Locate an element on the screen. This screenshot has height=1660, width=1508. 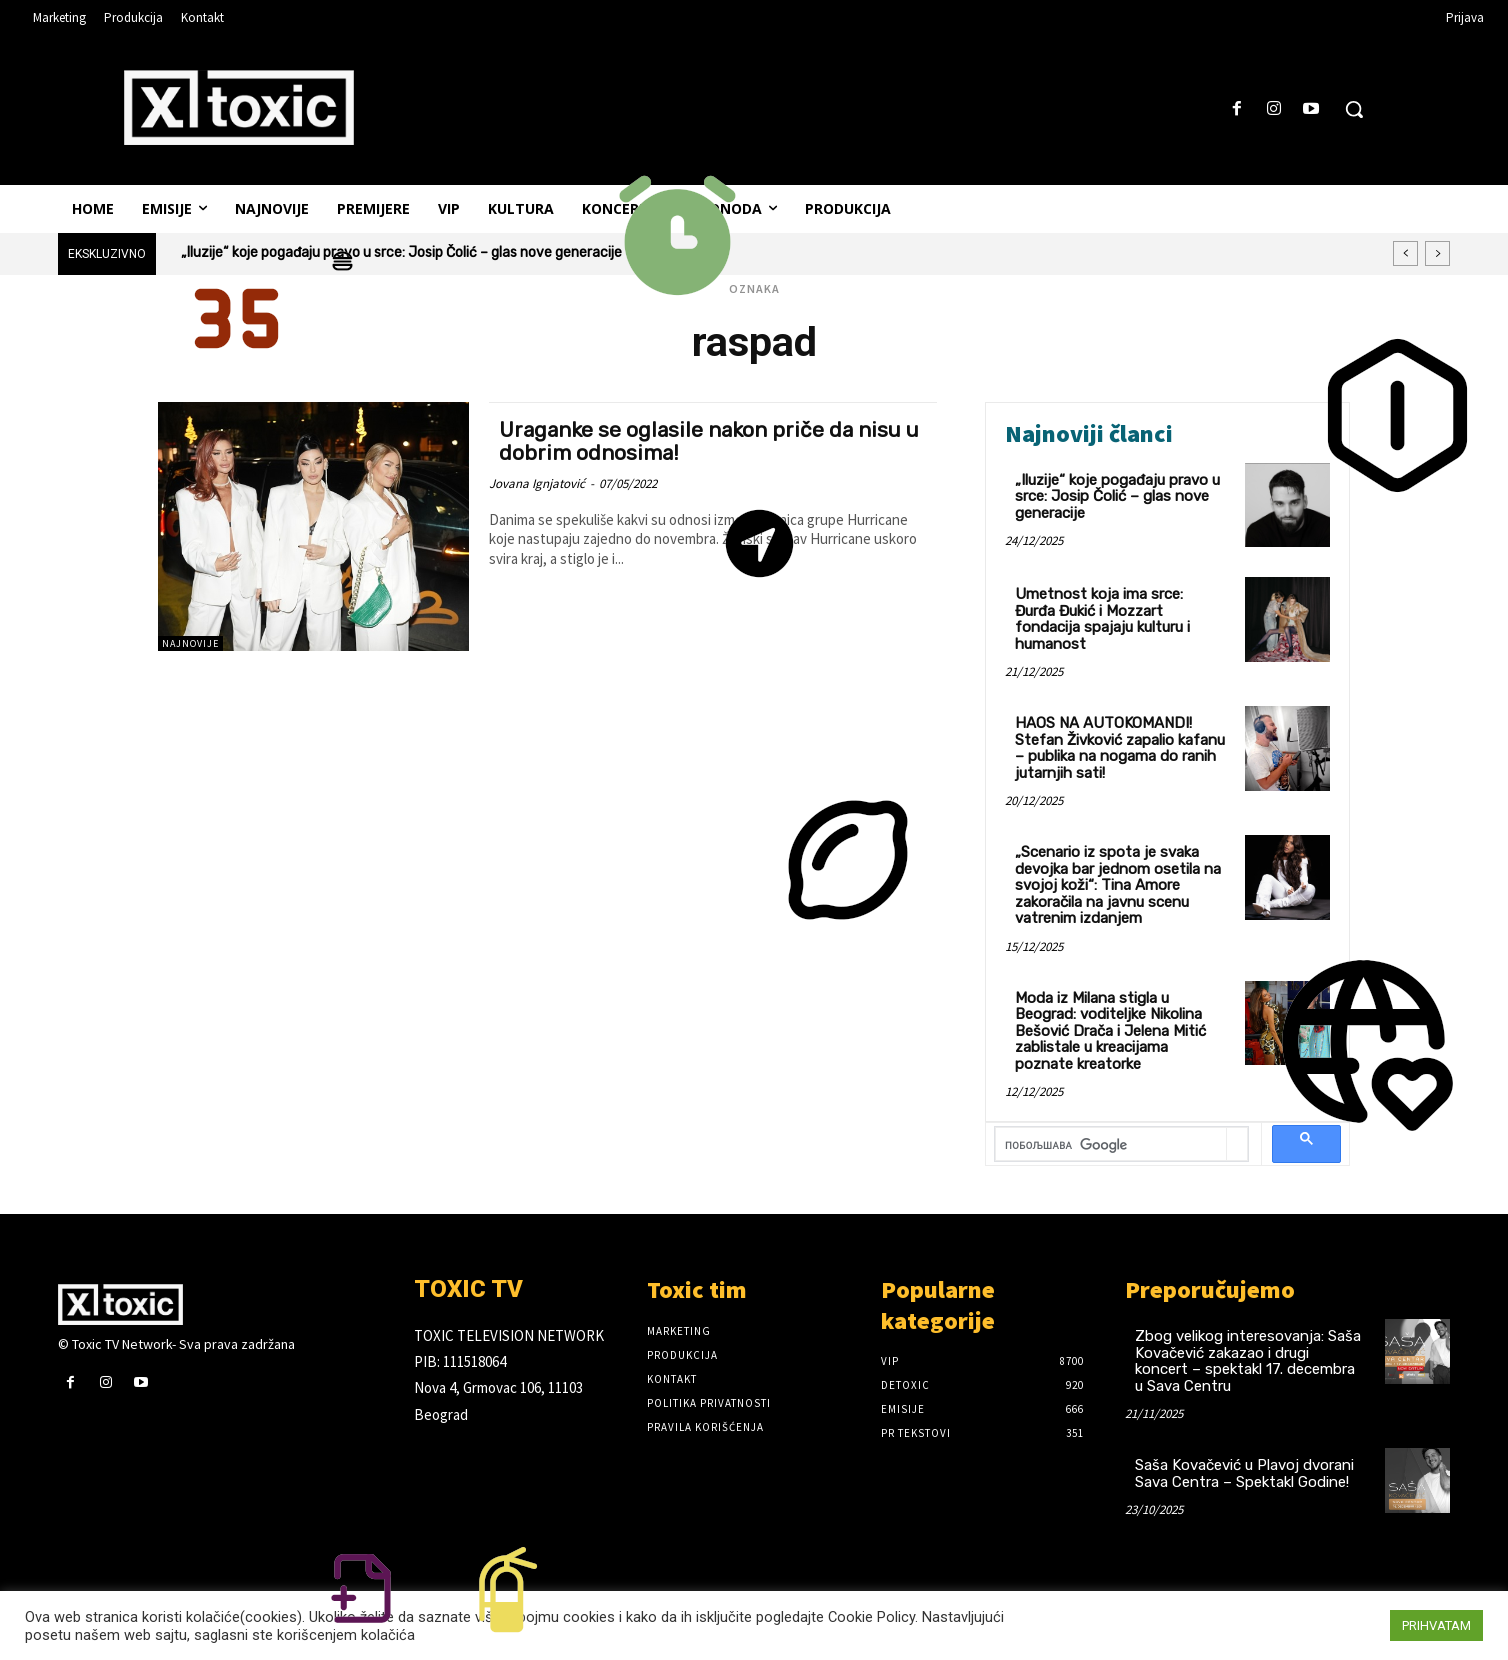
create a new file is located at coordinates (362, 1588).